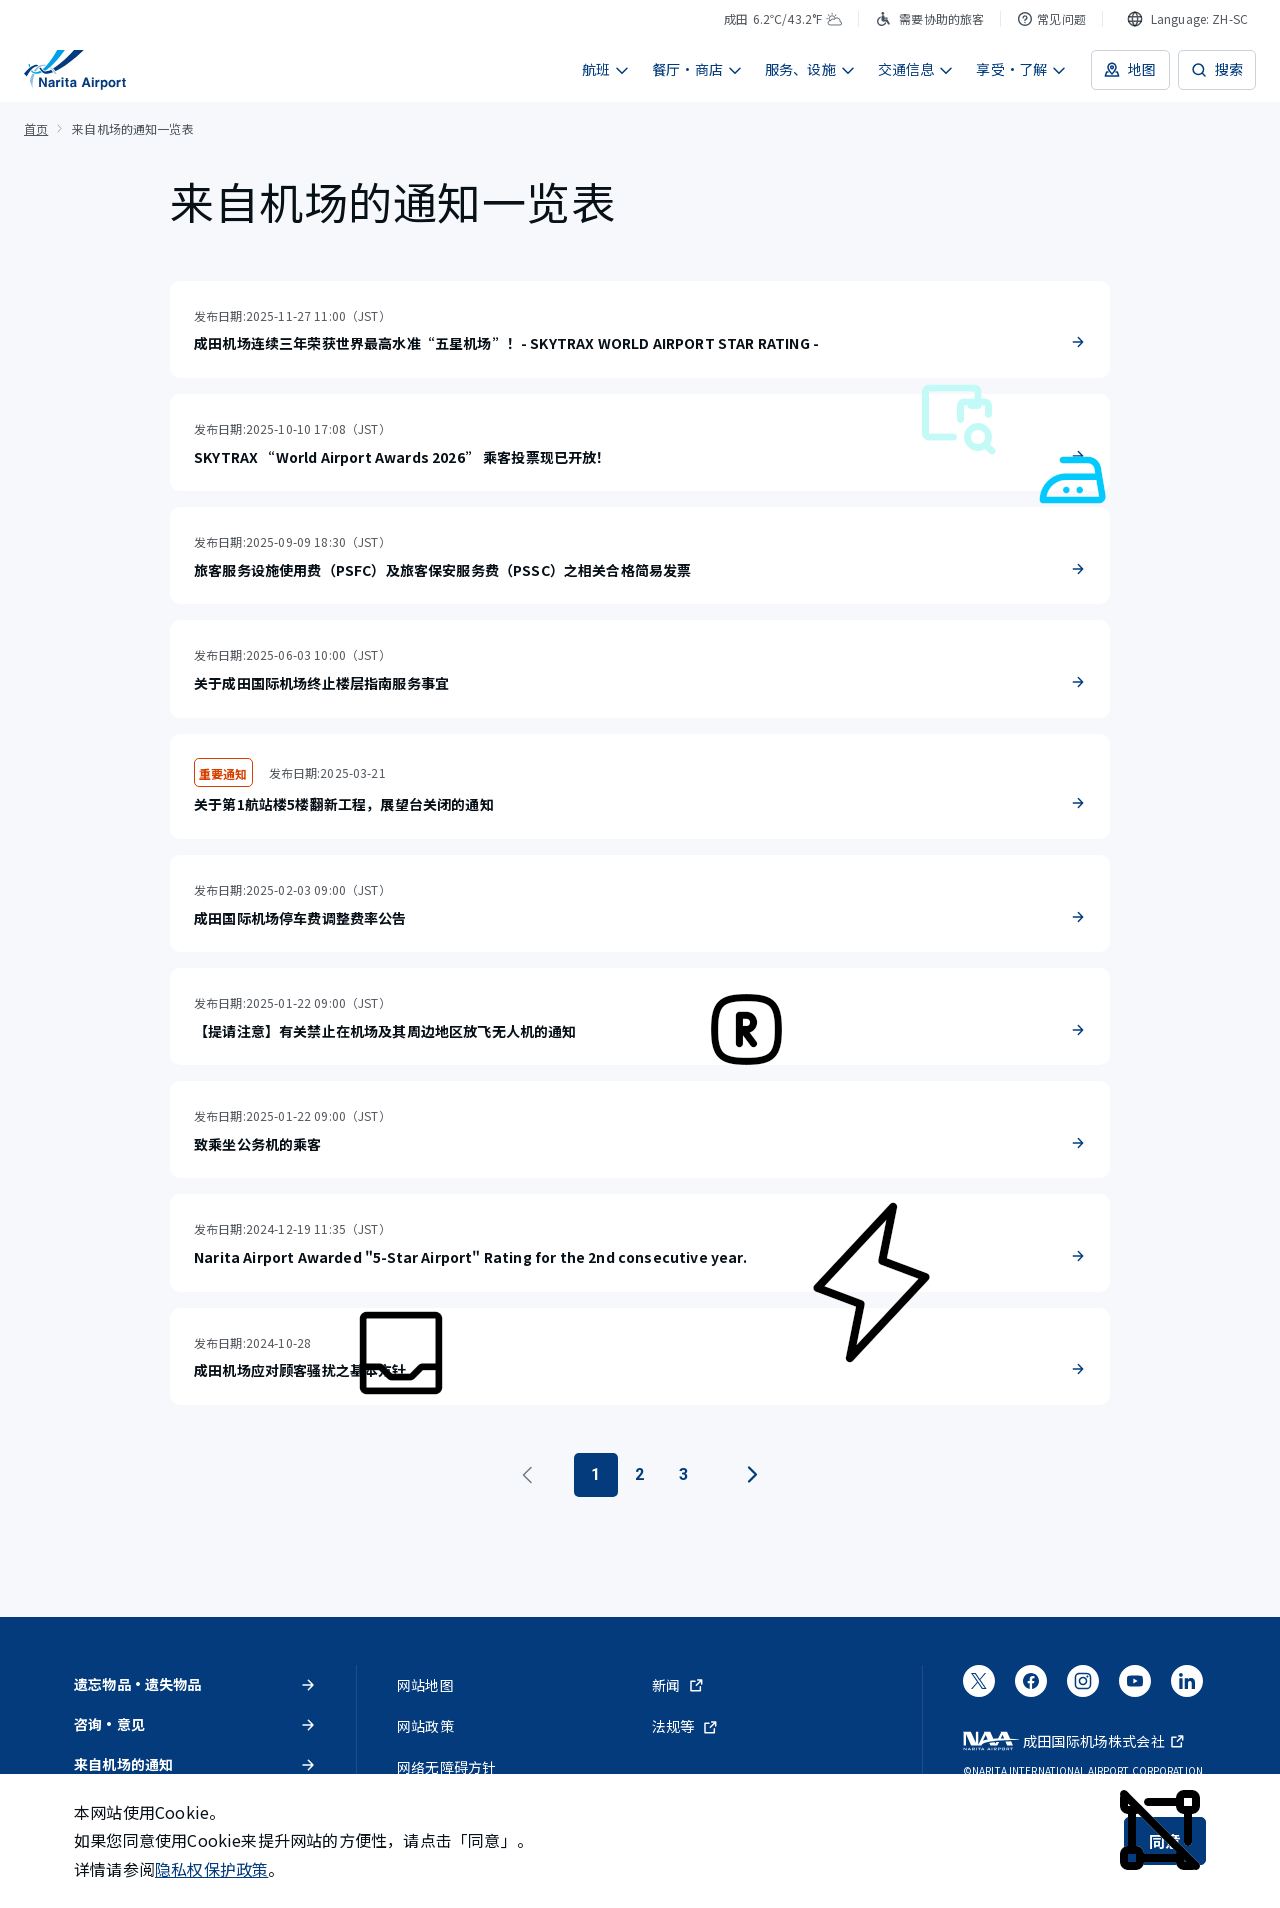 The image size is (1280, 1908). What do you see at coordinates (1073, 480) in the screenshot?
I see `iron clothing or fabric items` at bounding box center [1073, 480].